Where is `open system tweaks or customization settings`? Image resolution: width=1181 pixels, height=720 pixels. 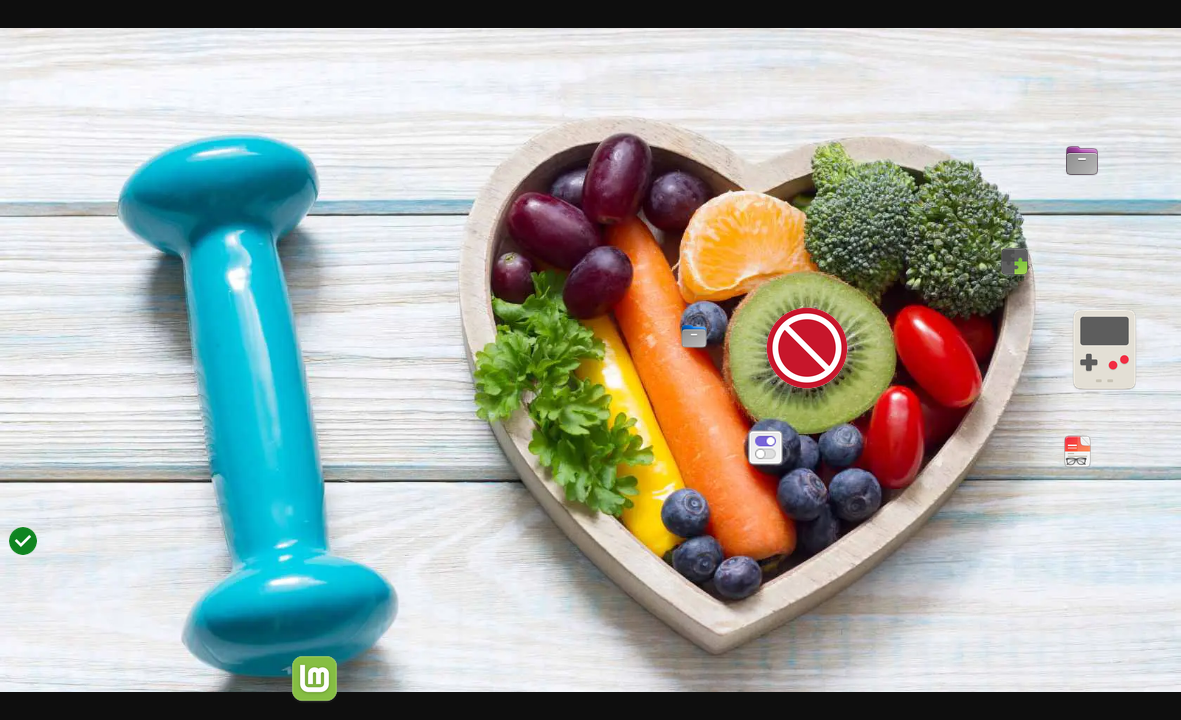
open system tweaks or customization settings is located at coordinates (765, 447).